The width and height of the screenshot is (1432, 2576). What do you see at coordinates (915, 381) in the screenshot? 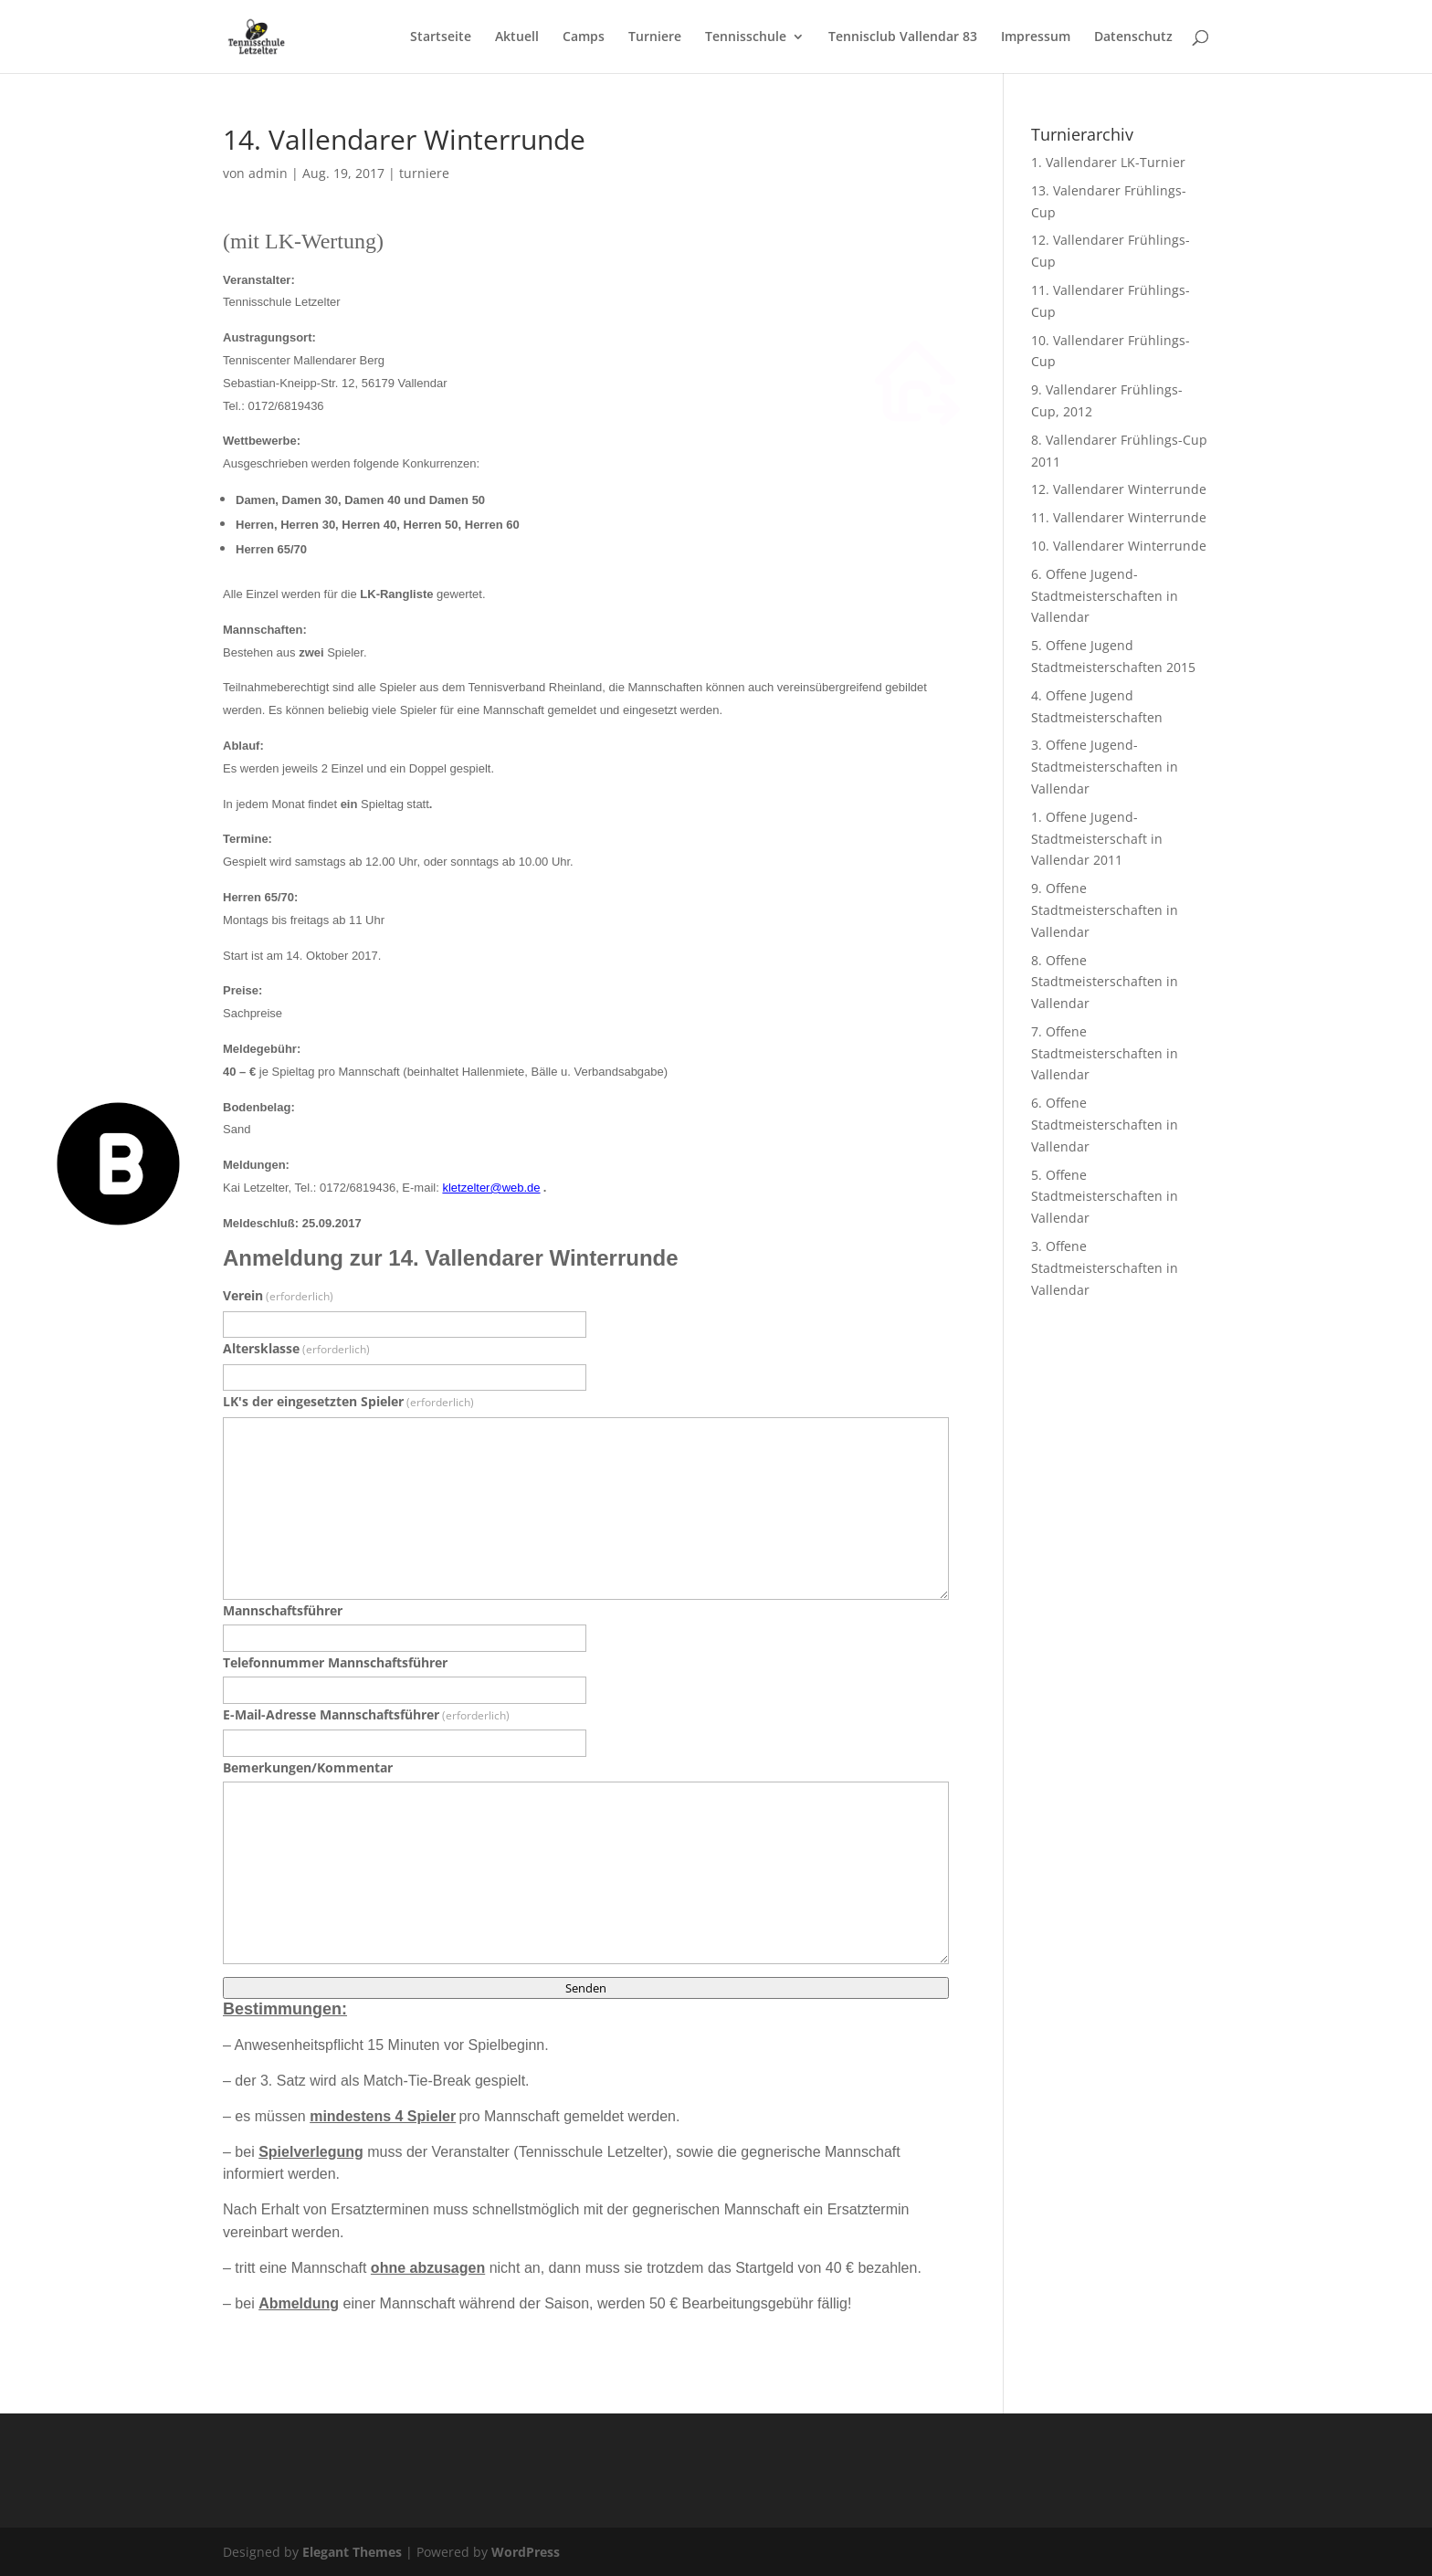
I see `move or relocate to a new home` at bounding box center [915, 381].